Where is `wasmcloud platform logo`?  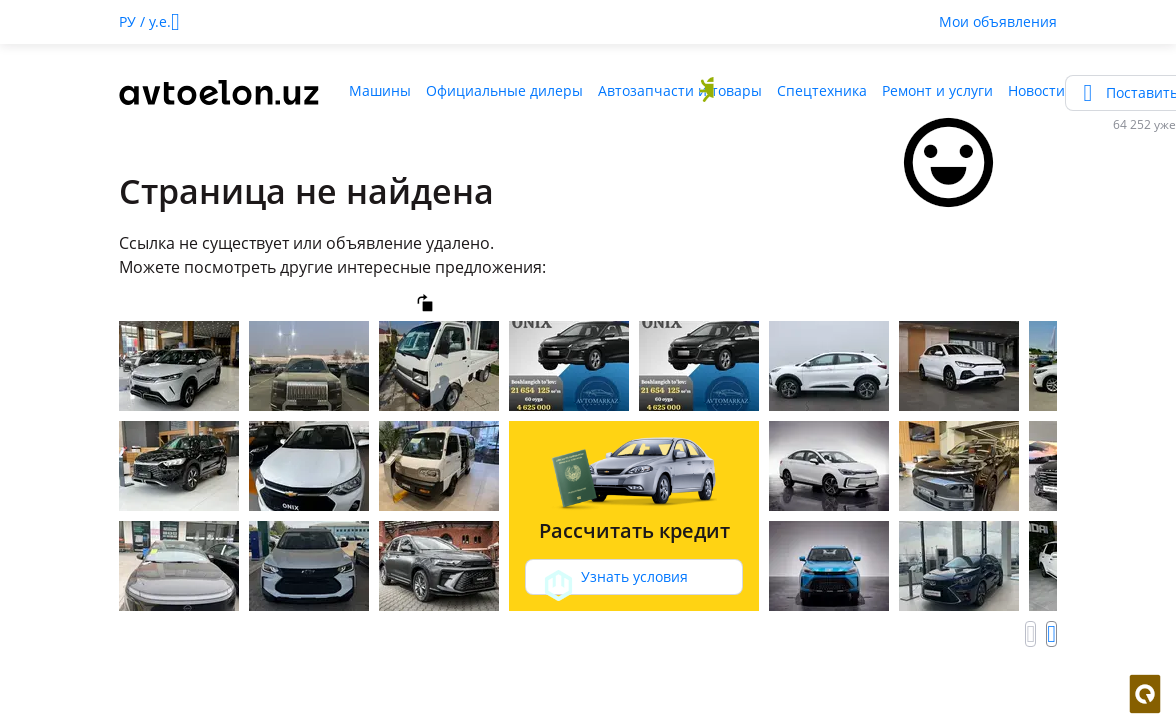
wasmcloud platform logo is located at coordinates (558, 585).